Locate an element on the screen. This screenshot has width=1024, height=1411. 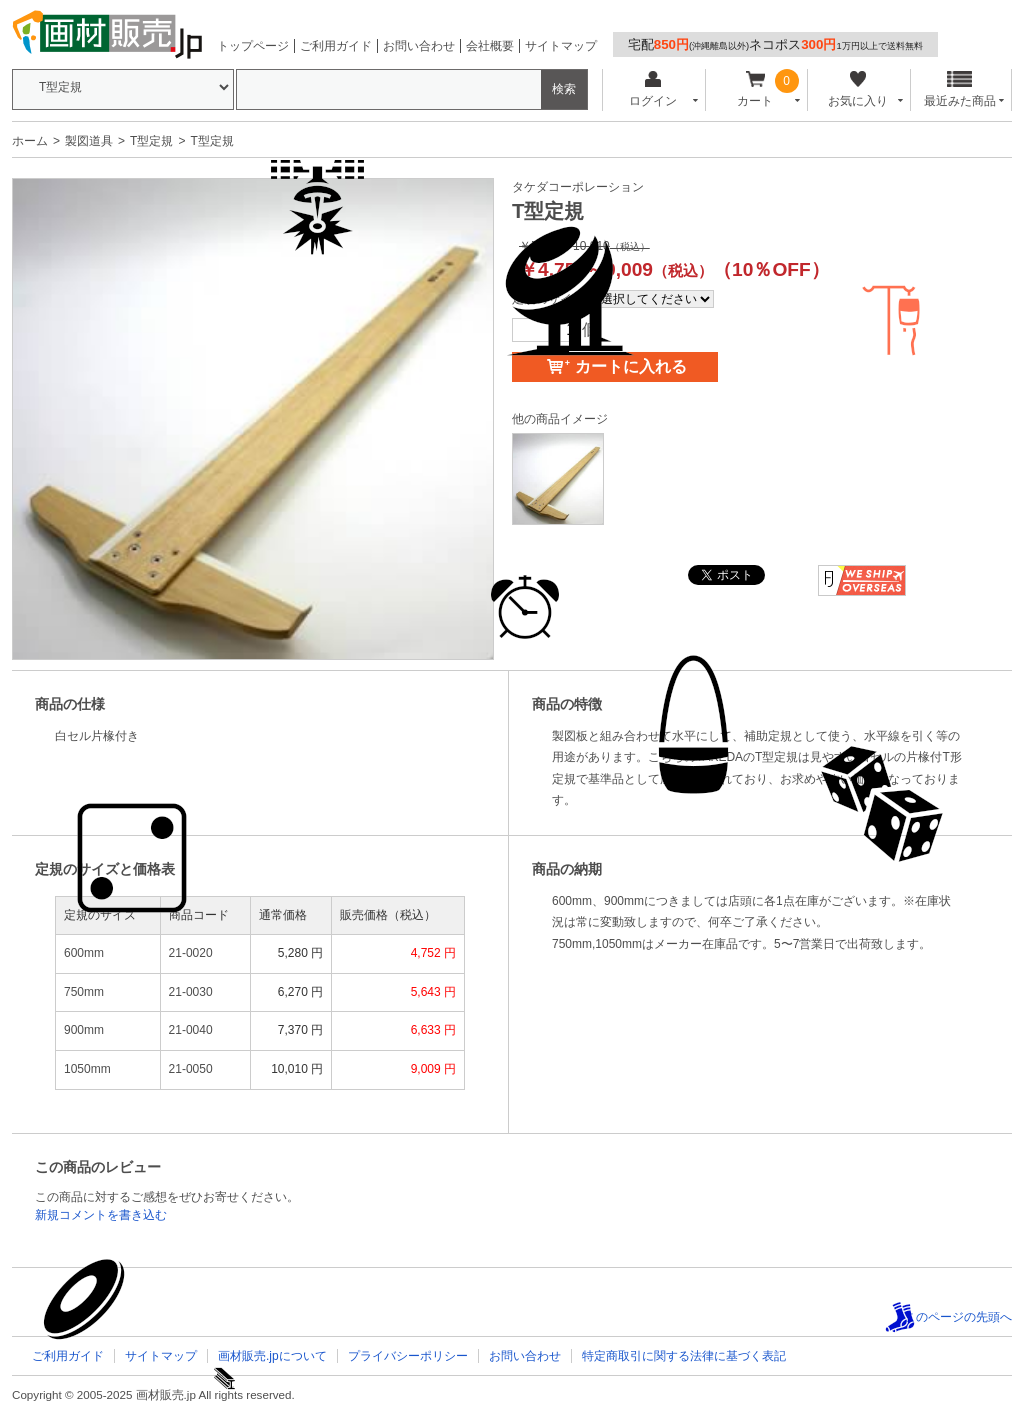
roll the dice or randomize selection is located at coordinates (882, 804).